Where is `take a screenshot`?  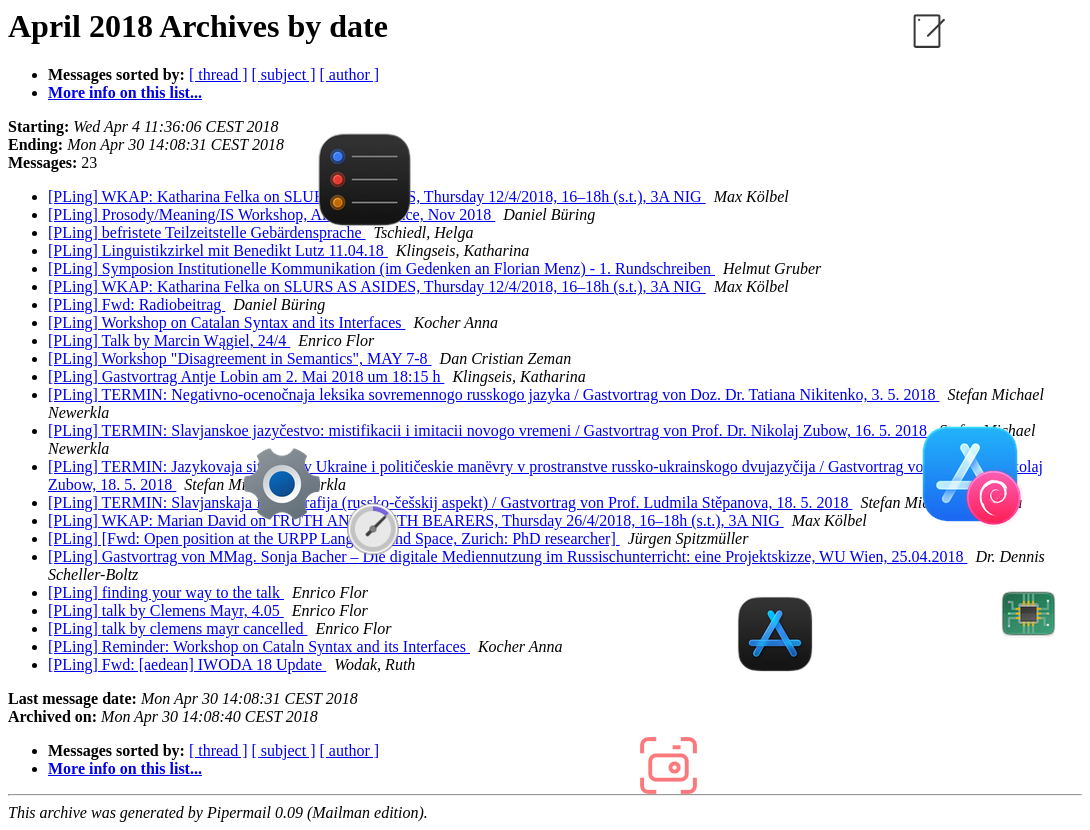 take a screenshot is located at coordinates (668, 765).